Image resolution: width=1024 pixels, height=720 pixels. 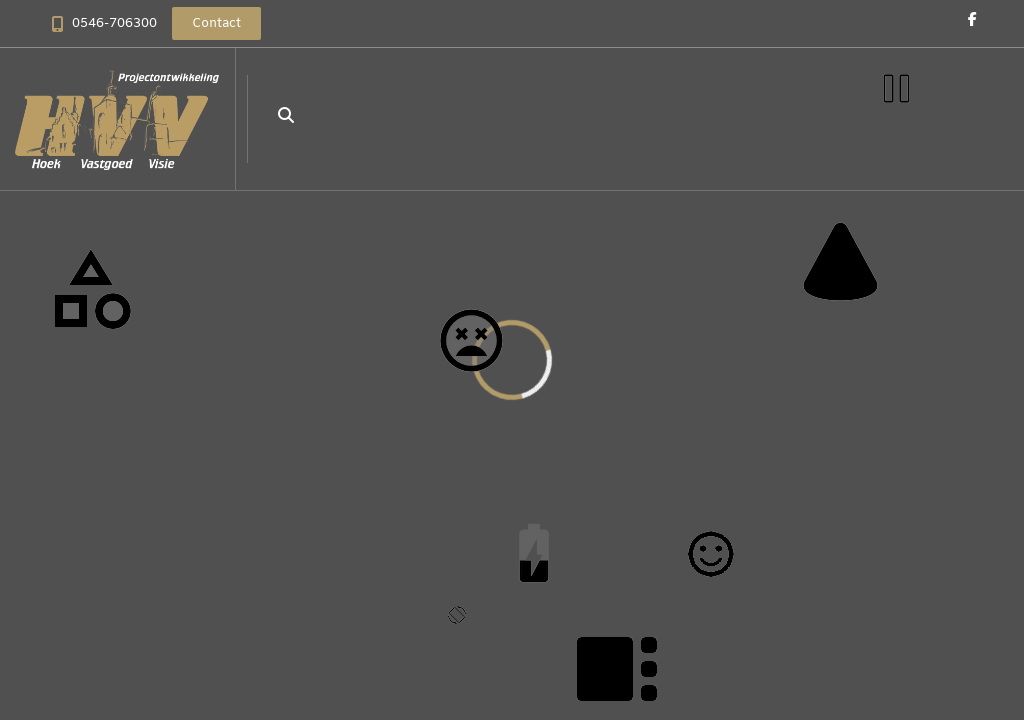 I want to click on pause media playback, so click(x=896, y=88).